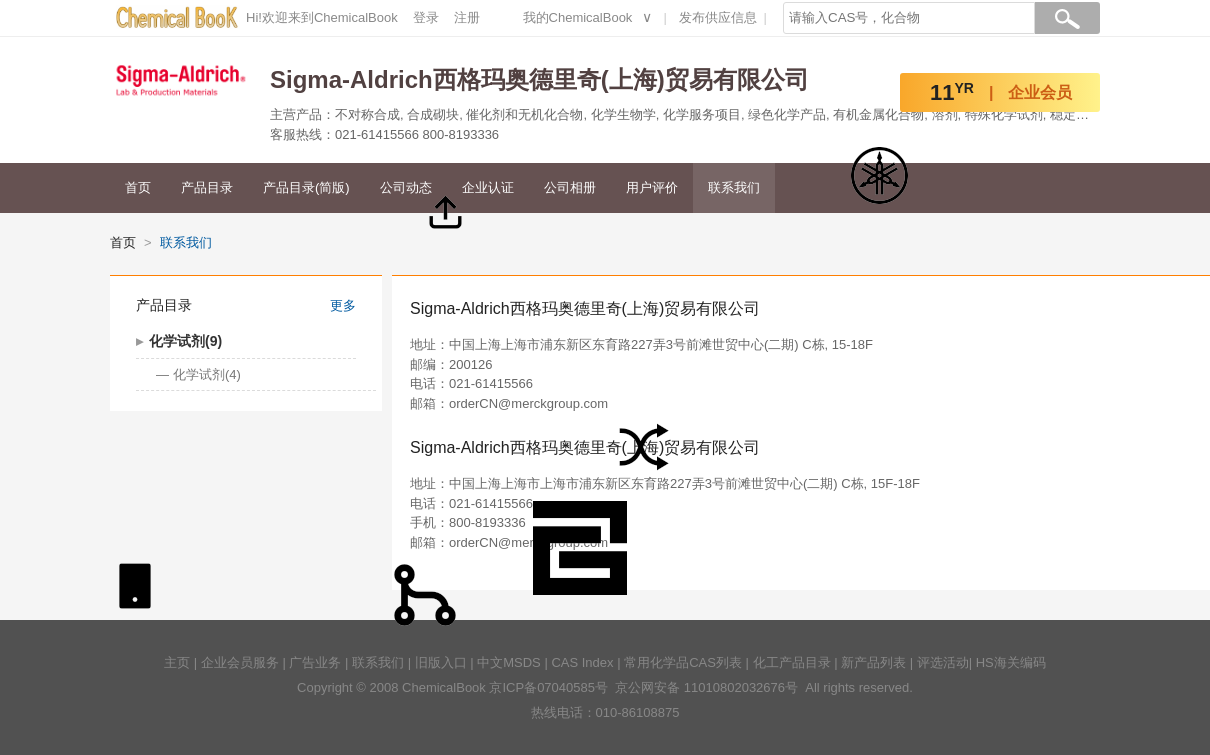  I want to click on yamaha corporation logo, so click(879, 175).